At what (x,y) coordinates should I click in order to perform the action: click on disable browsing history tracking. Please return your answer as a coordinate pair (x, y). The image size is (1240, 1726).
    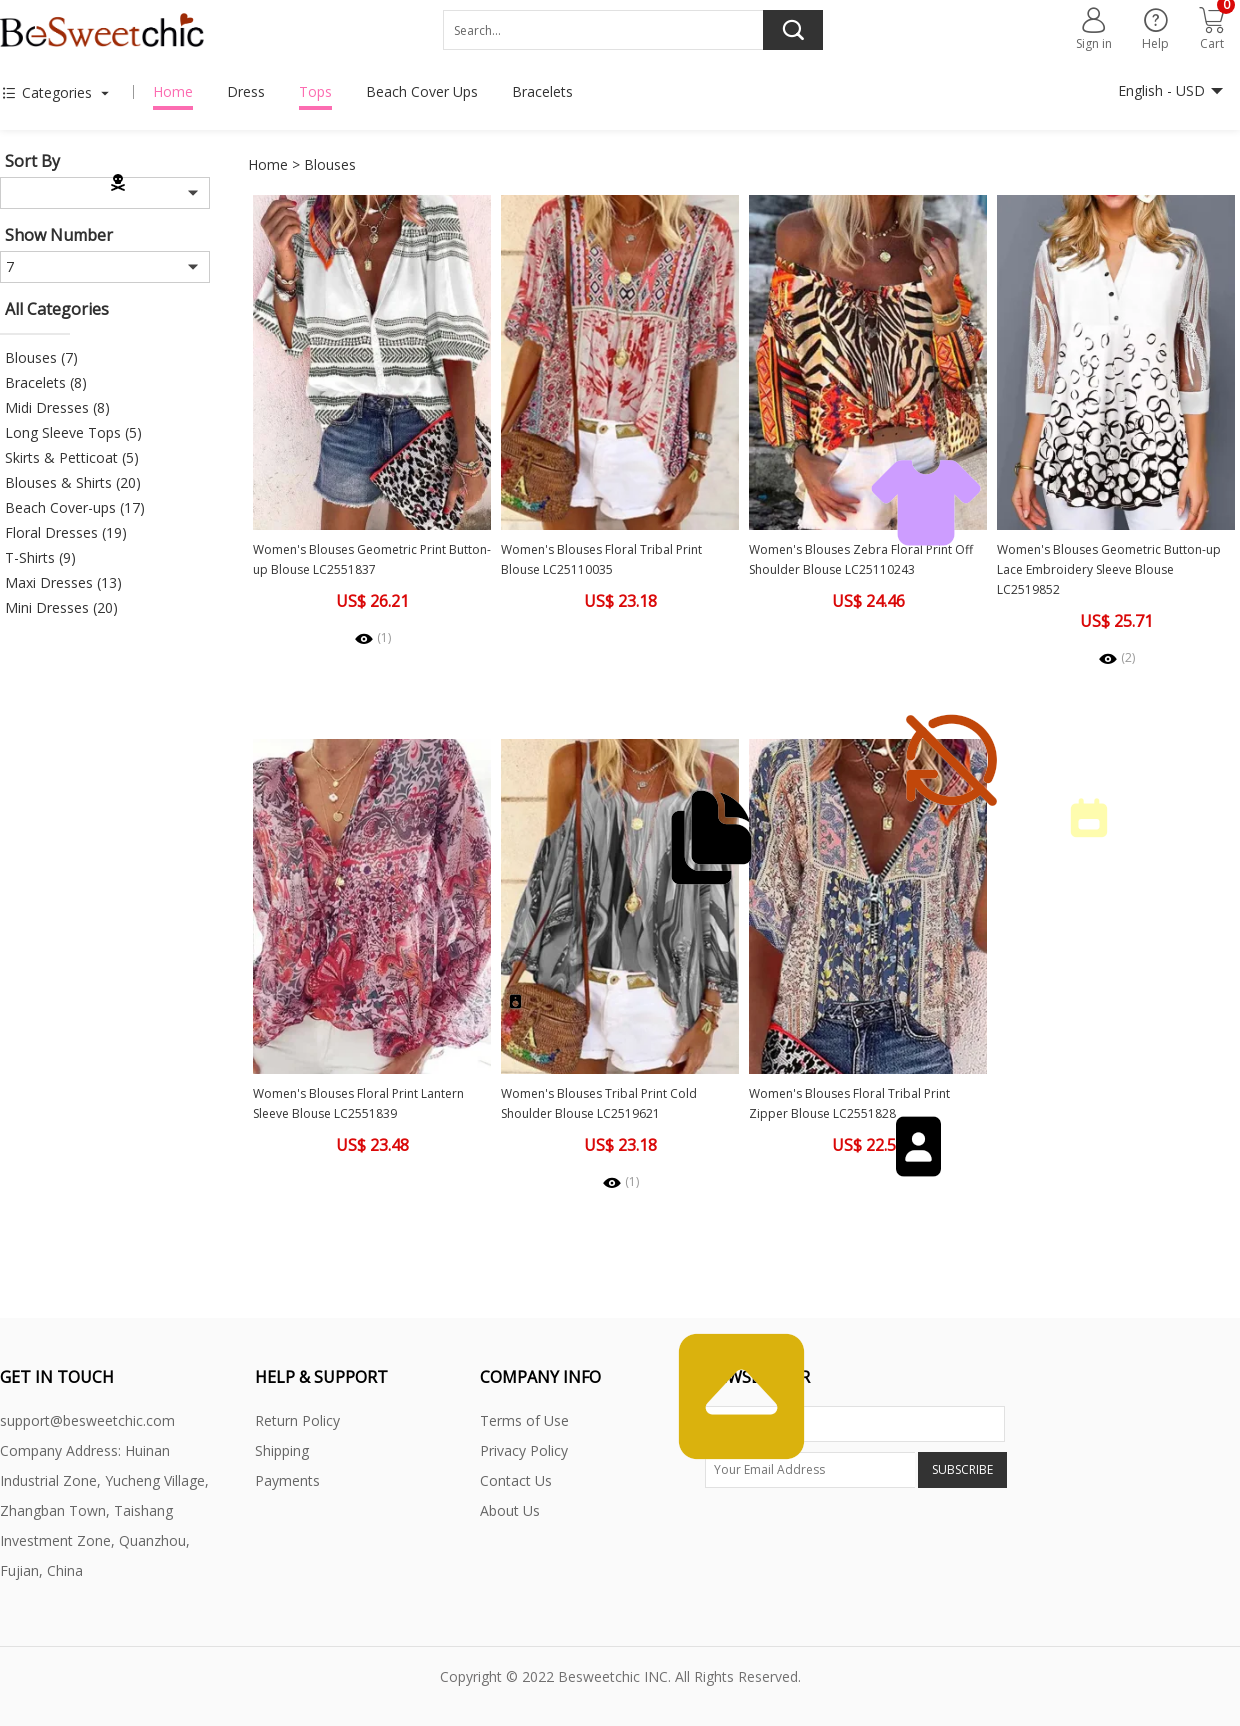
    Looking at the image, I should click on (951, 760).